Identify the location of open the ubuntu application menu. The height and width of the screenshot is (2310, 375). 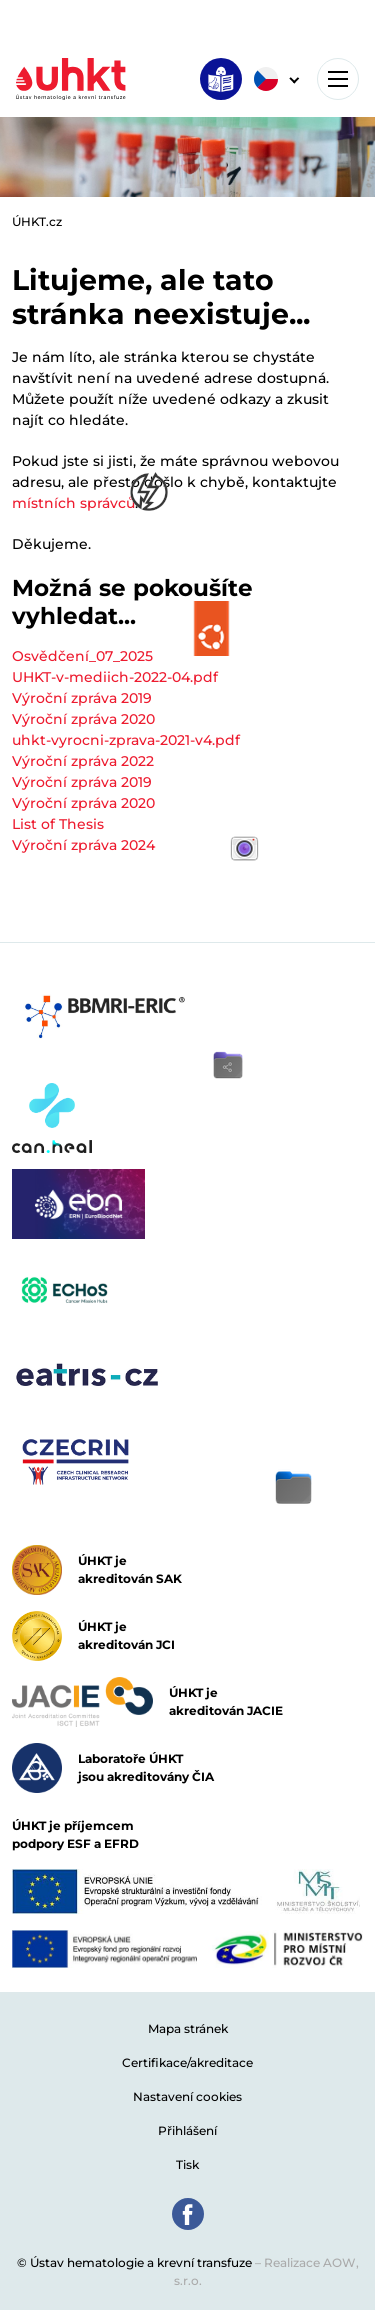
(211, 628).